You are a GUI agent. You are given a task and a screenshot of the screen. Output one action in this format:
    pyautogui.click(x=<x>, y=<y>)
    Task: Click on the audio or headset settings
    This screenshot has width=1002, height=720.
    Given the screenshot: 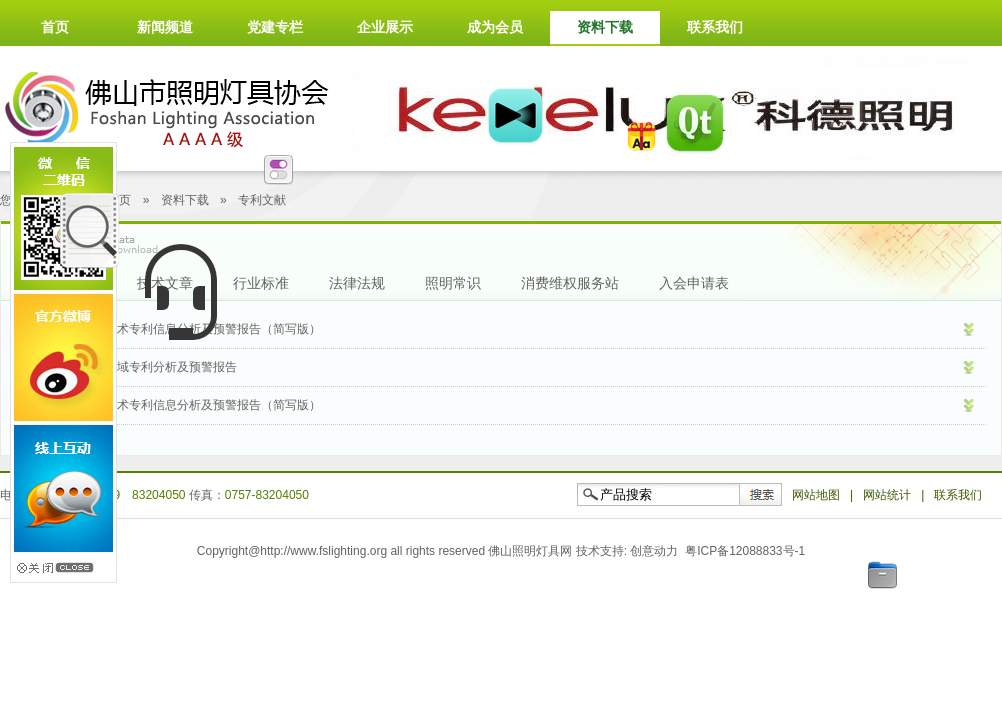 What is the action you would take?
    pyautogui.click(x=181, y=292)
    